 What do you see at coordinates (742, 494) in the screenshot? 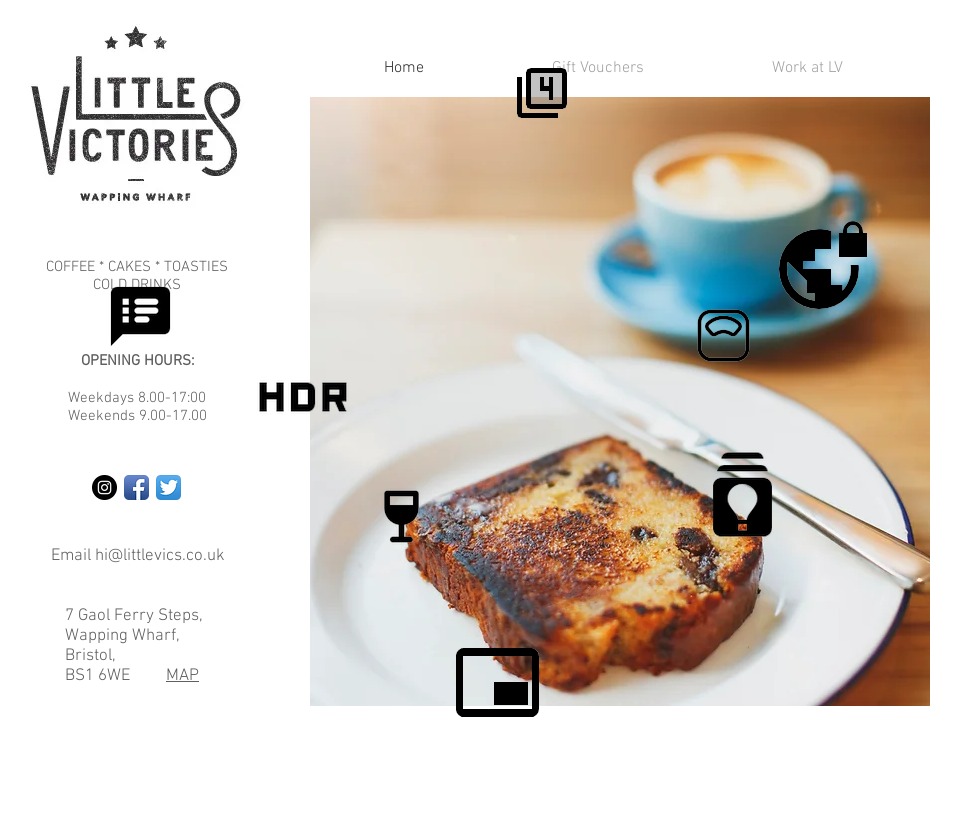
I see `view batch prediction results` at bounding box center [742, 494].